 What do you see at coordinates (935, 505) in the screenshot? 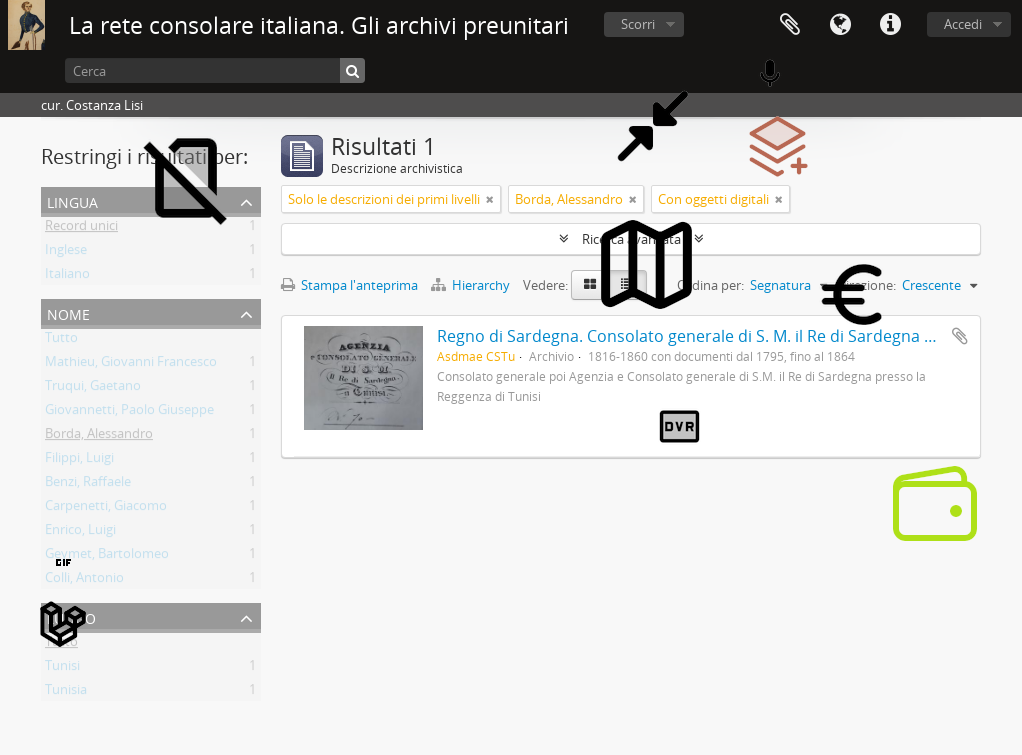
I see `access your wallet or payment methods` at bounding box center [935, 505].